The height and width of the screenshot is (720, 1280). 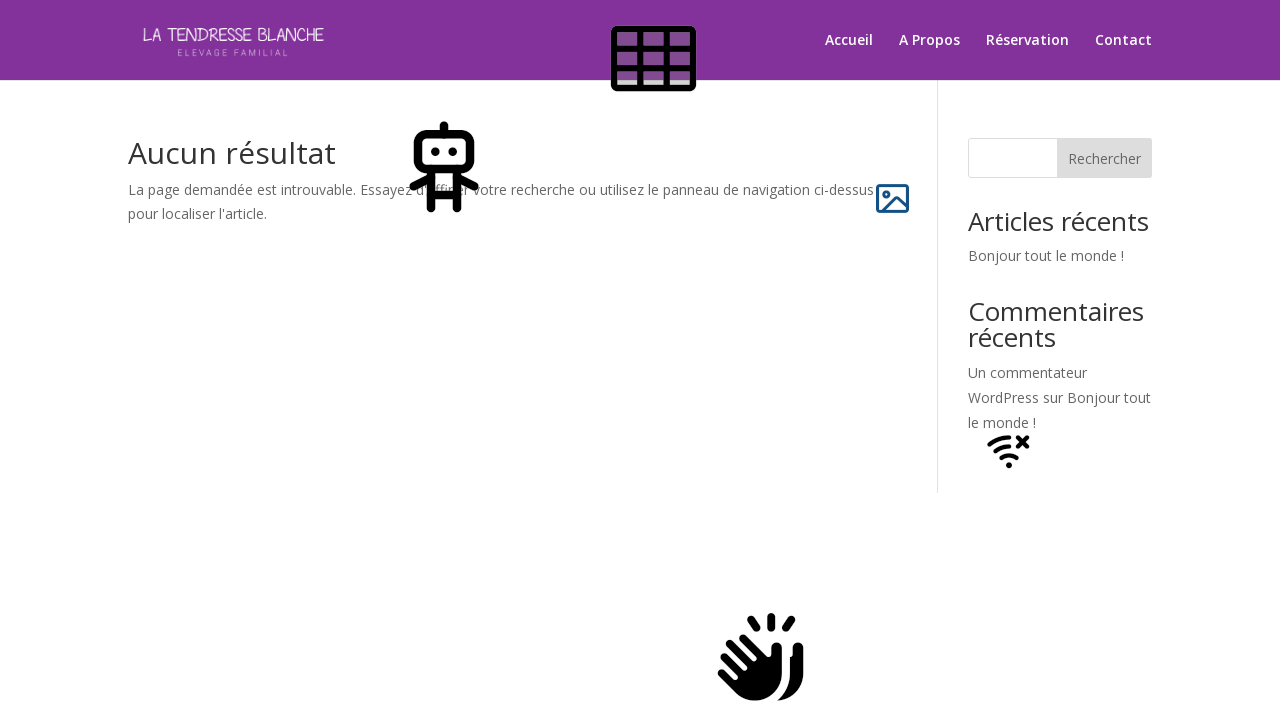 What do you see at coordinates (1009, 451) in the screenshot?
I see `no wifi connection available` at bounding box center [1009, 451].